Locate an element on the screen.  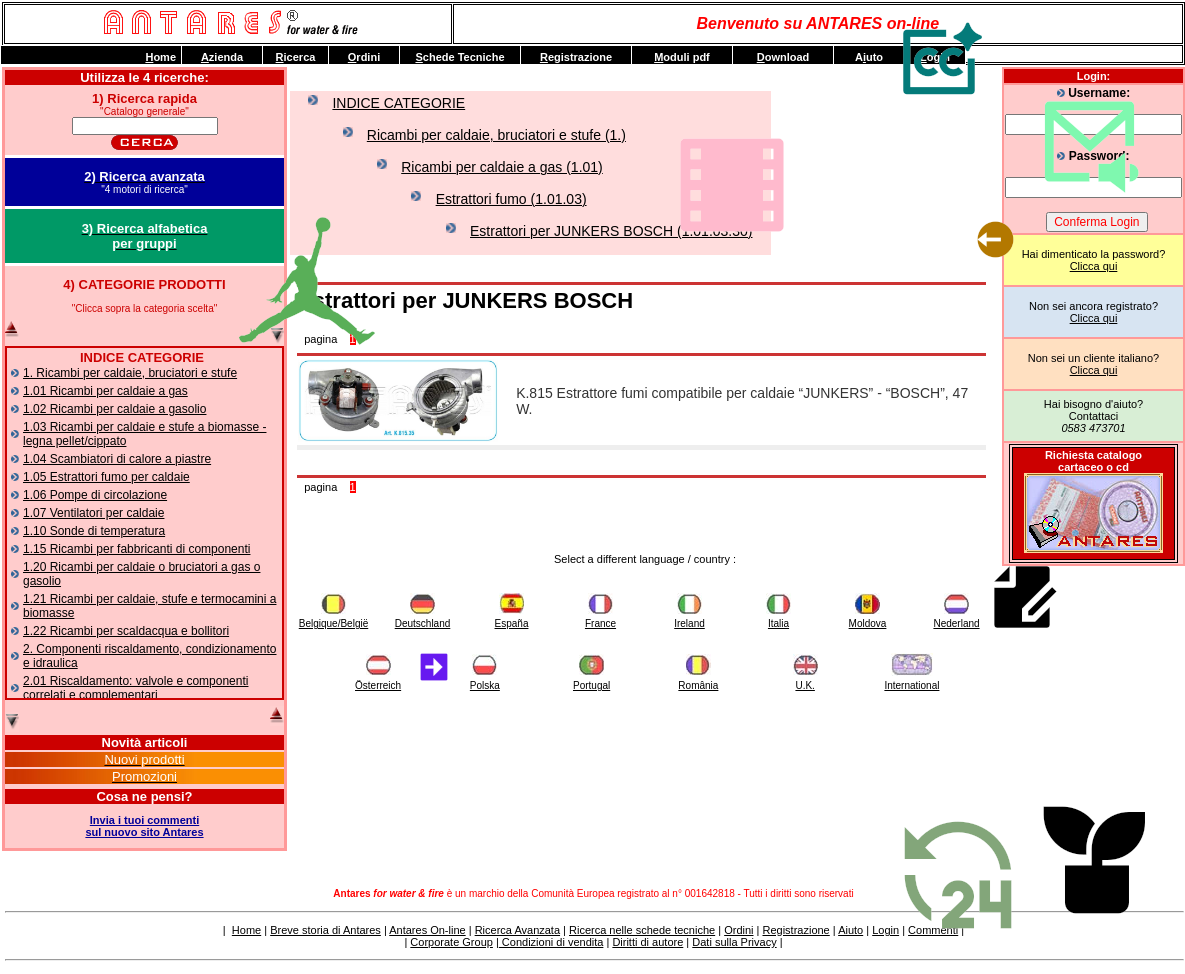
proceed to the next step is located at coordinates (434, 667).